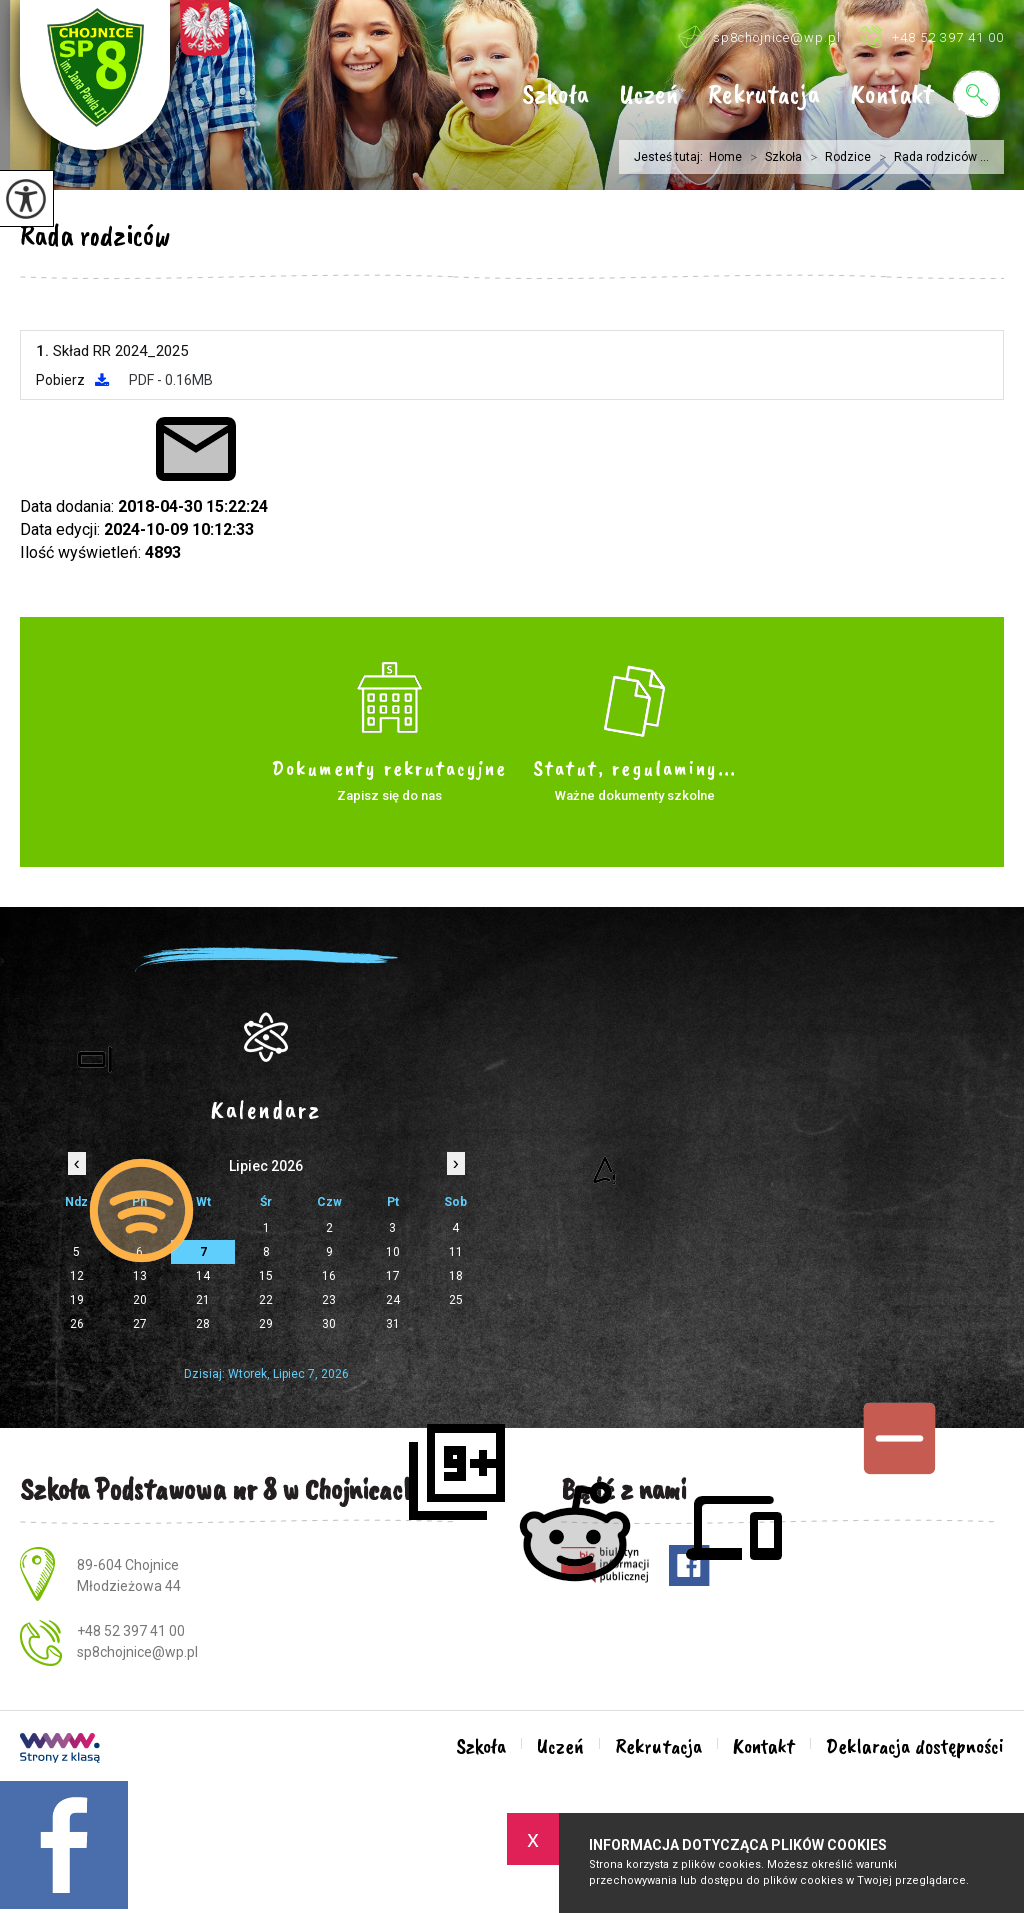 The image size is (1024, 1913). What do you see at coordinates (575, 1537) in the screenshot?
I see `open the Reddit app` at bounding box center [575, 1537].